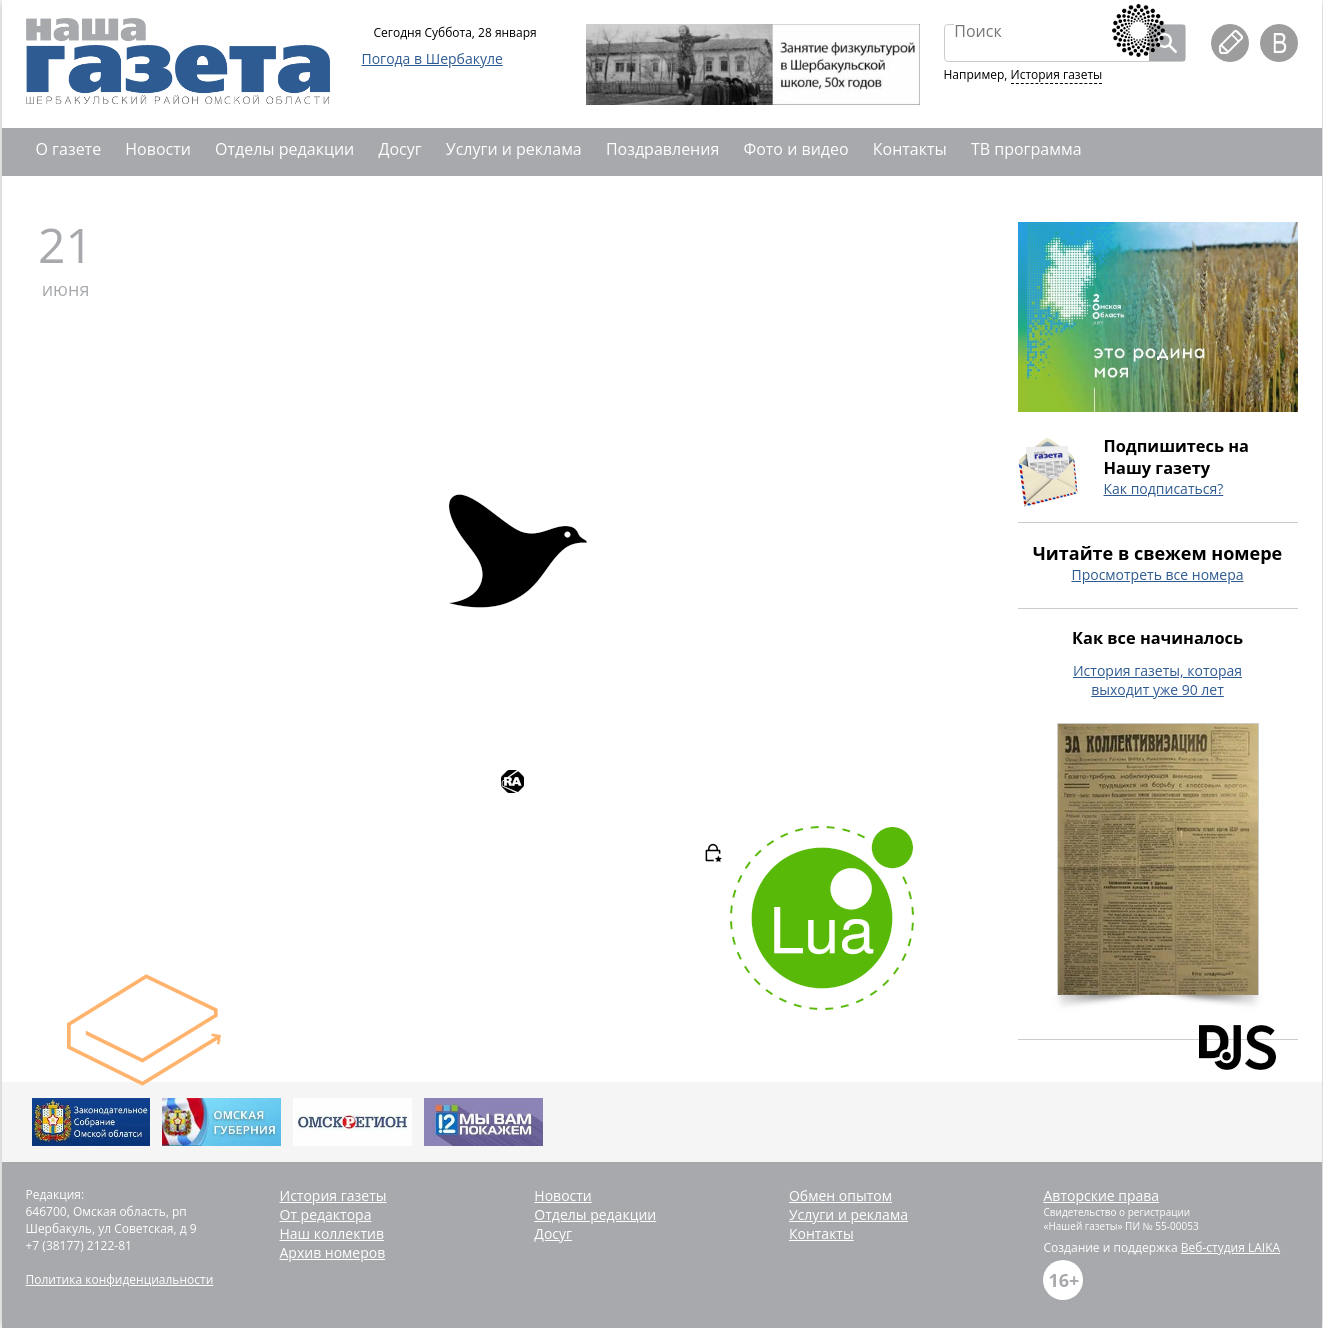 Image resolution: width=1323 pixels, height=1328 pixels. I want to click on discord.js library or project branding, so click(1237, 1047).